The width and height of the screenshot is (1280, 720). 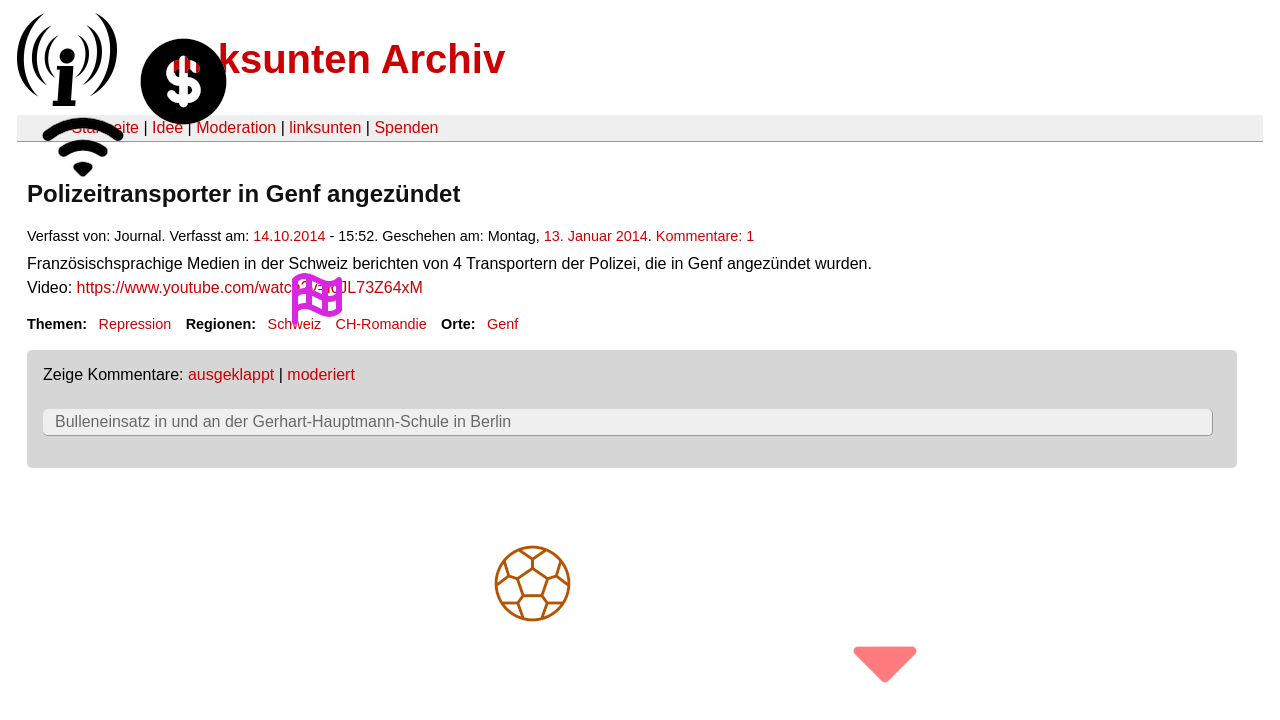 What do you see at coordinates (532, 583) in the screenshot?
I see `view soccer or football-related content` at bounding box center [532, 583].